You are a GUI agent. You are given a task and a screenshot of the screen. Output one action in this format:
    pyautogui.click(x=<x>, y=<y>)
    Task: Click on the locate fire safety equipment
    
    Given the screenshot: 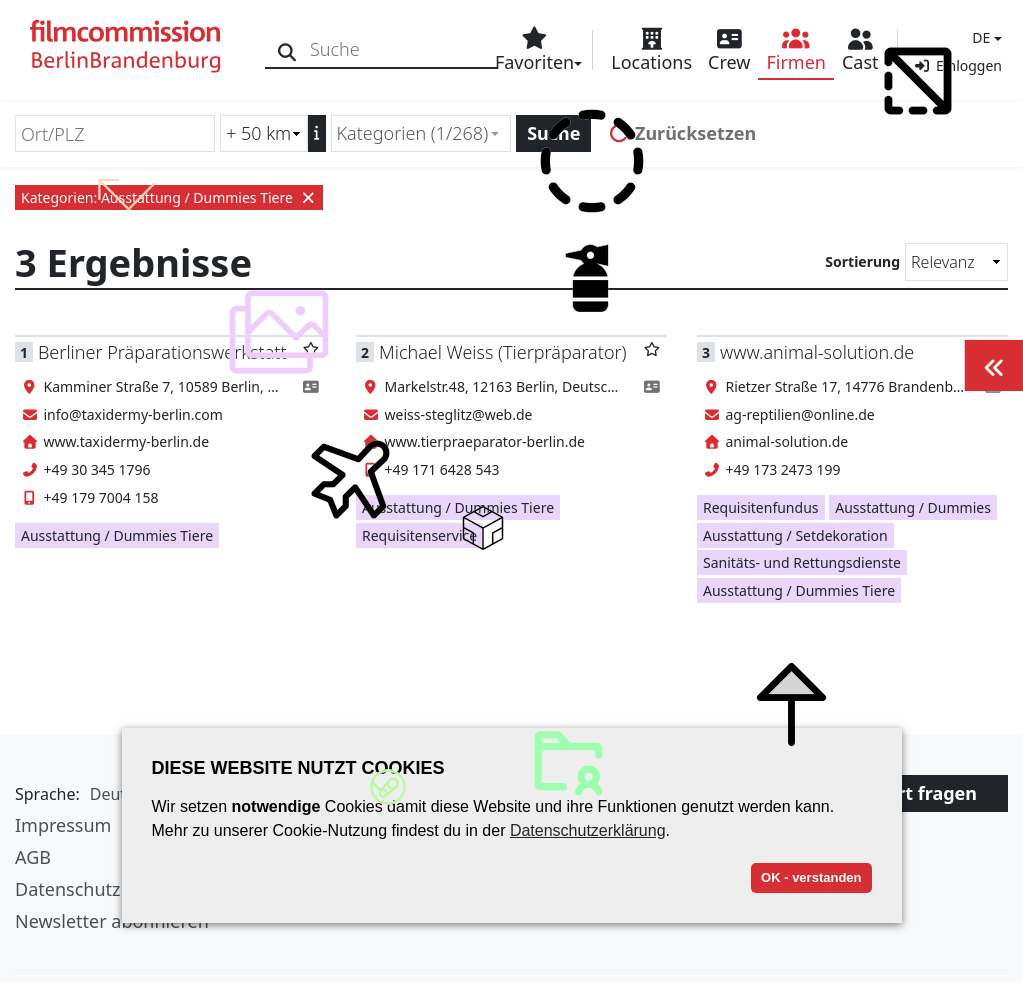 What is the action you would take?
    pyautogui.click(x=590, y=276)
    